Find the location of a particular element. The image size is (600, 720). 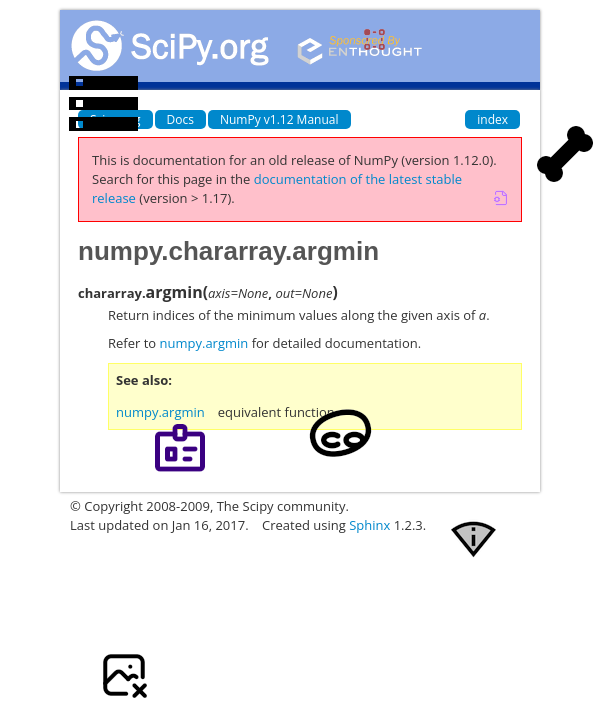

access device storage settings is located at coordinates (103, 103).